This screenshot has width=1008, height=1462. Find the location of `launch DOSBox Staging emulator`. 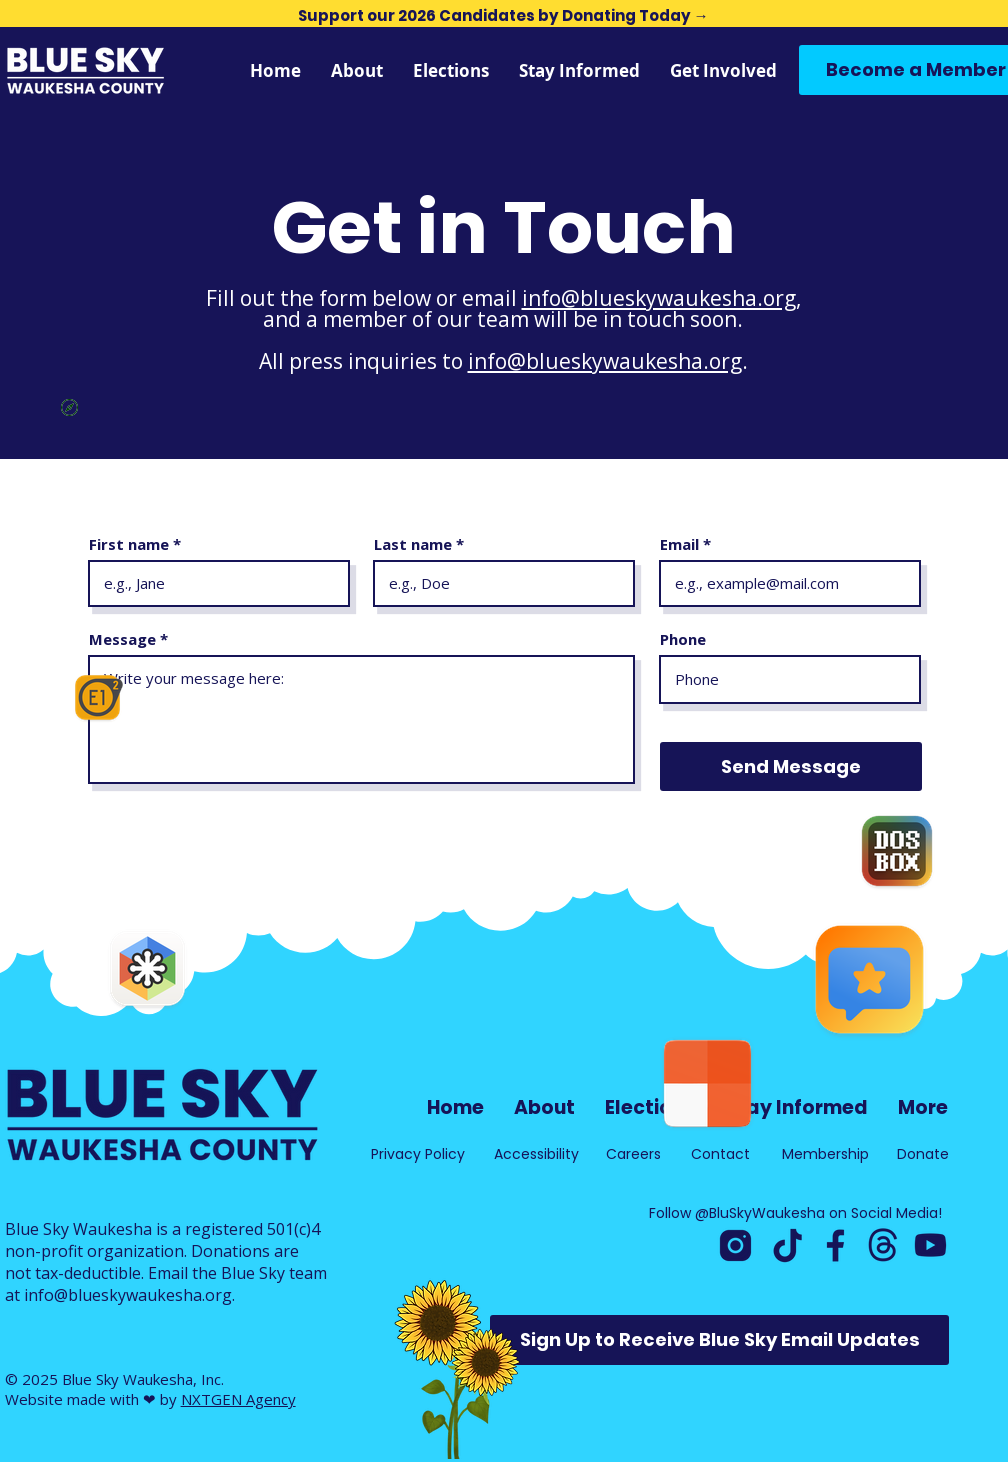

launch DOSBox Staging emulator is located at coordinates (897, 851).